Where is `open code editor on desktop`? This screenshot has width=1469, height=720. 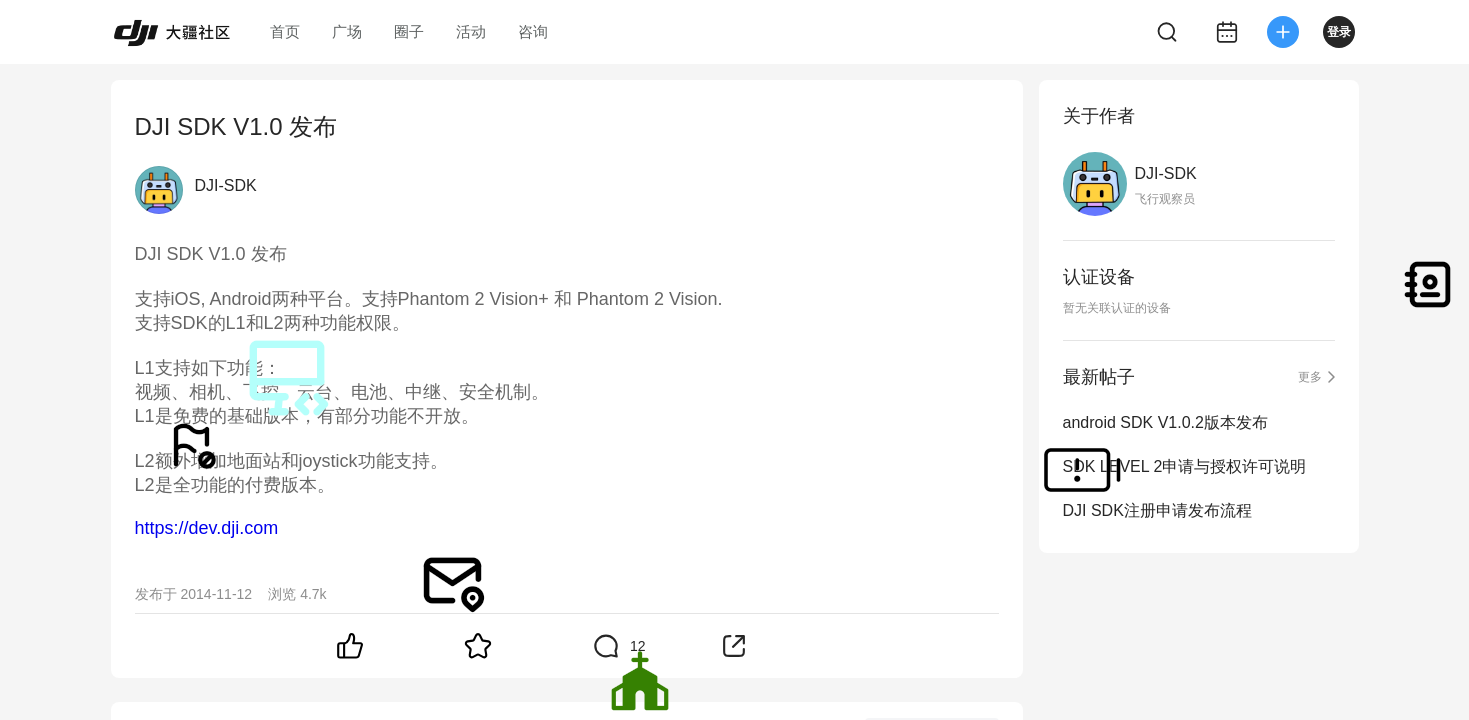
open code editor on desktop is located at coordinates (287, 378).